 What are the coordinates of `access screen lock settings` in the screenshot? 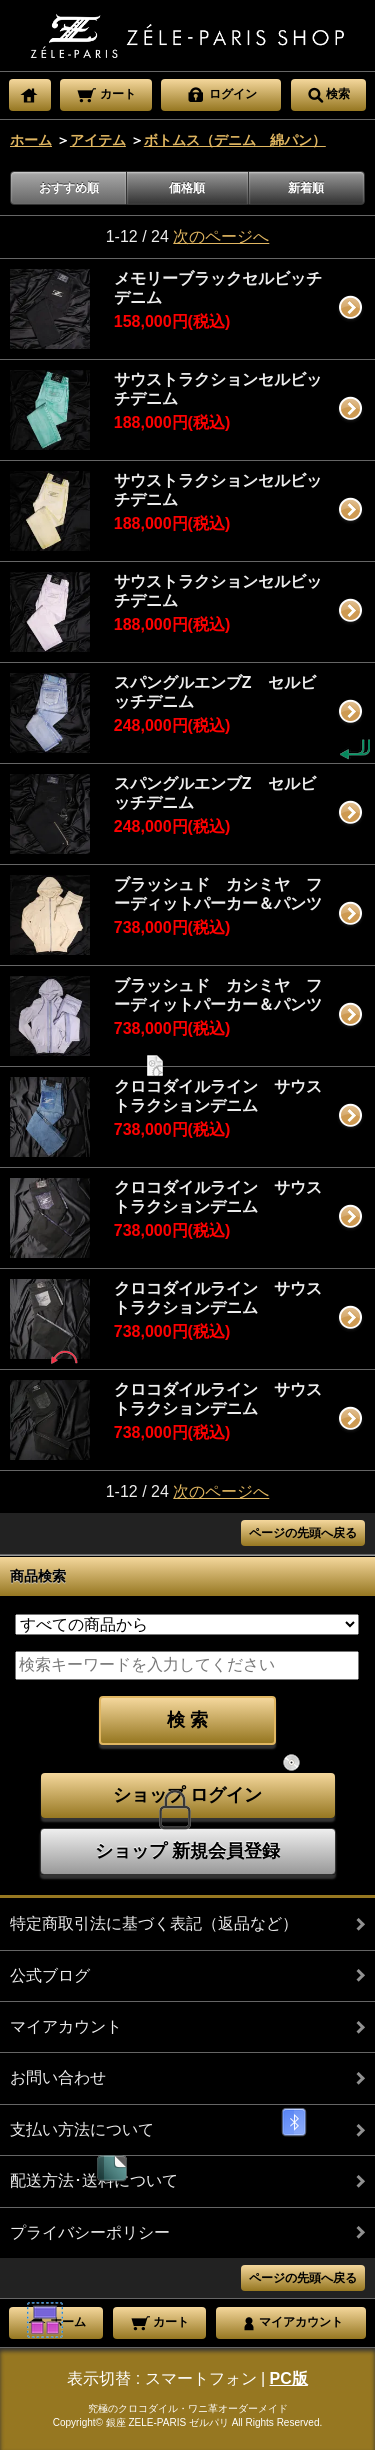 It's located at (175, 1811).